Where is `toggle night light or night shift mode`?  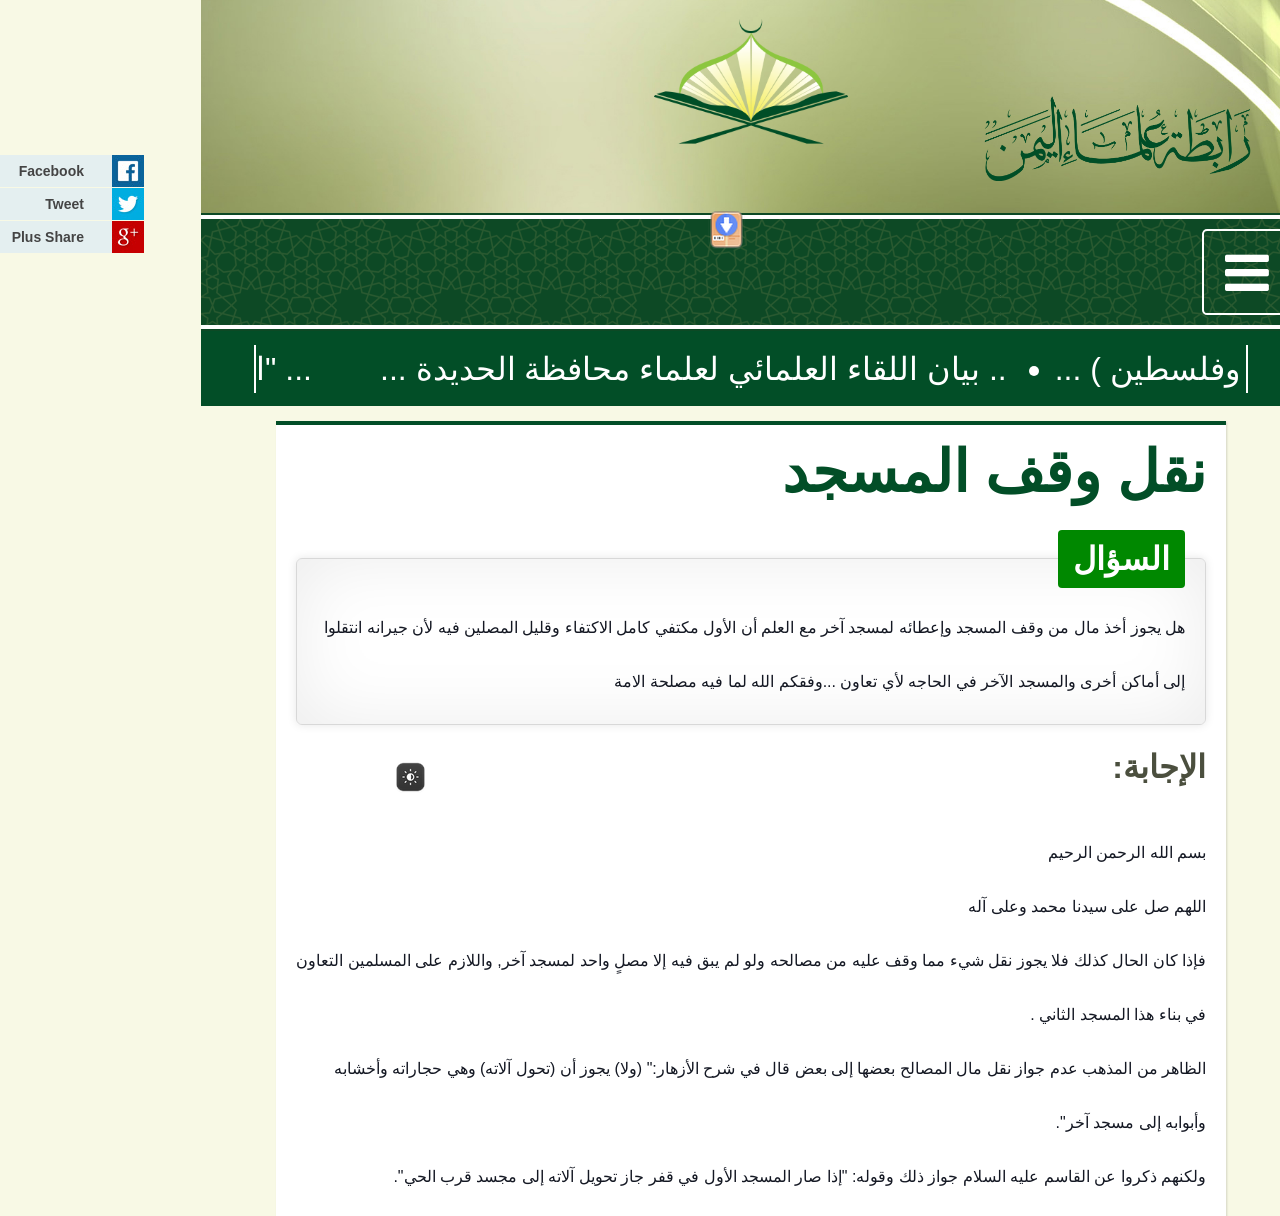
toggle night light or night shift mode is located at coordinates (410, 777).